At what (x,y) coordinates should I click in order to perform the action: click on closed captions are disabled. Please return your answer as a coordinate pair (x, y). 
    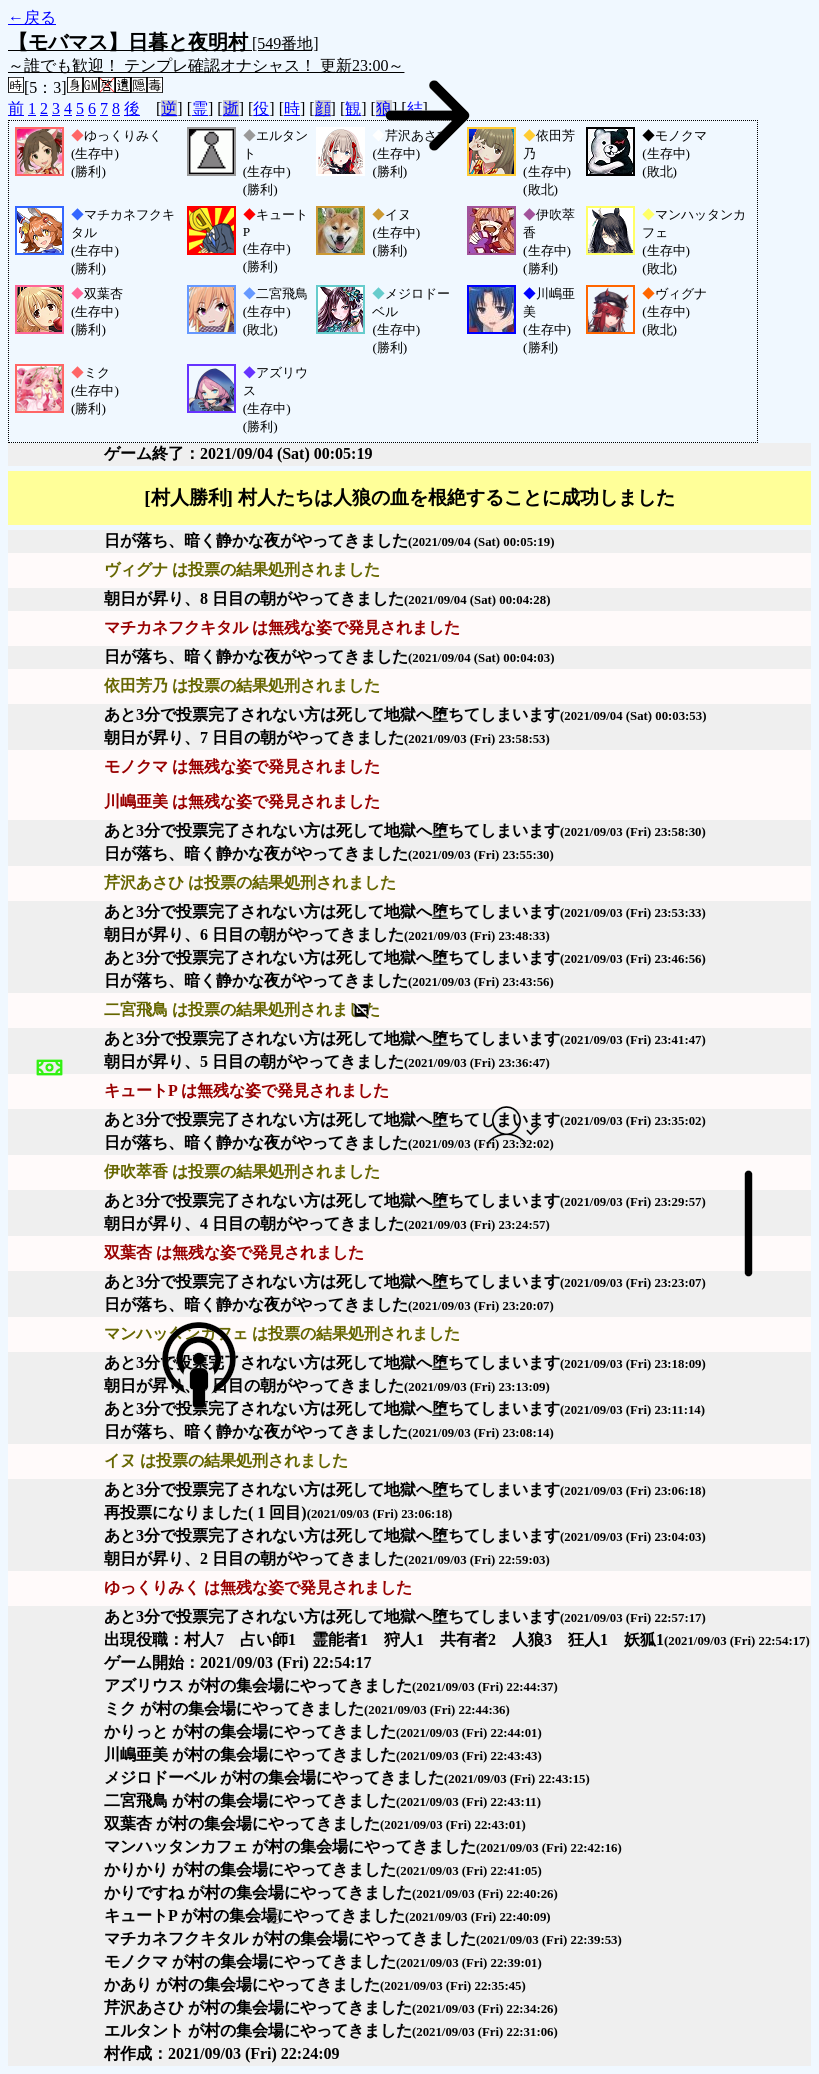
    Looking at the image, I should click on (361, 1010).